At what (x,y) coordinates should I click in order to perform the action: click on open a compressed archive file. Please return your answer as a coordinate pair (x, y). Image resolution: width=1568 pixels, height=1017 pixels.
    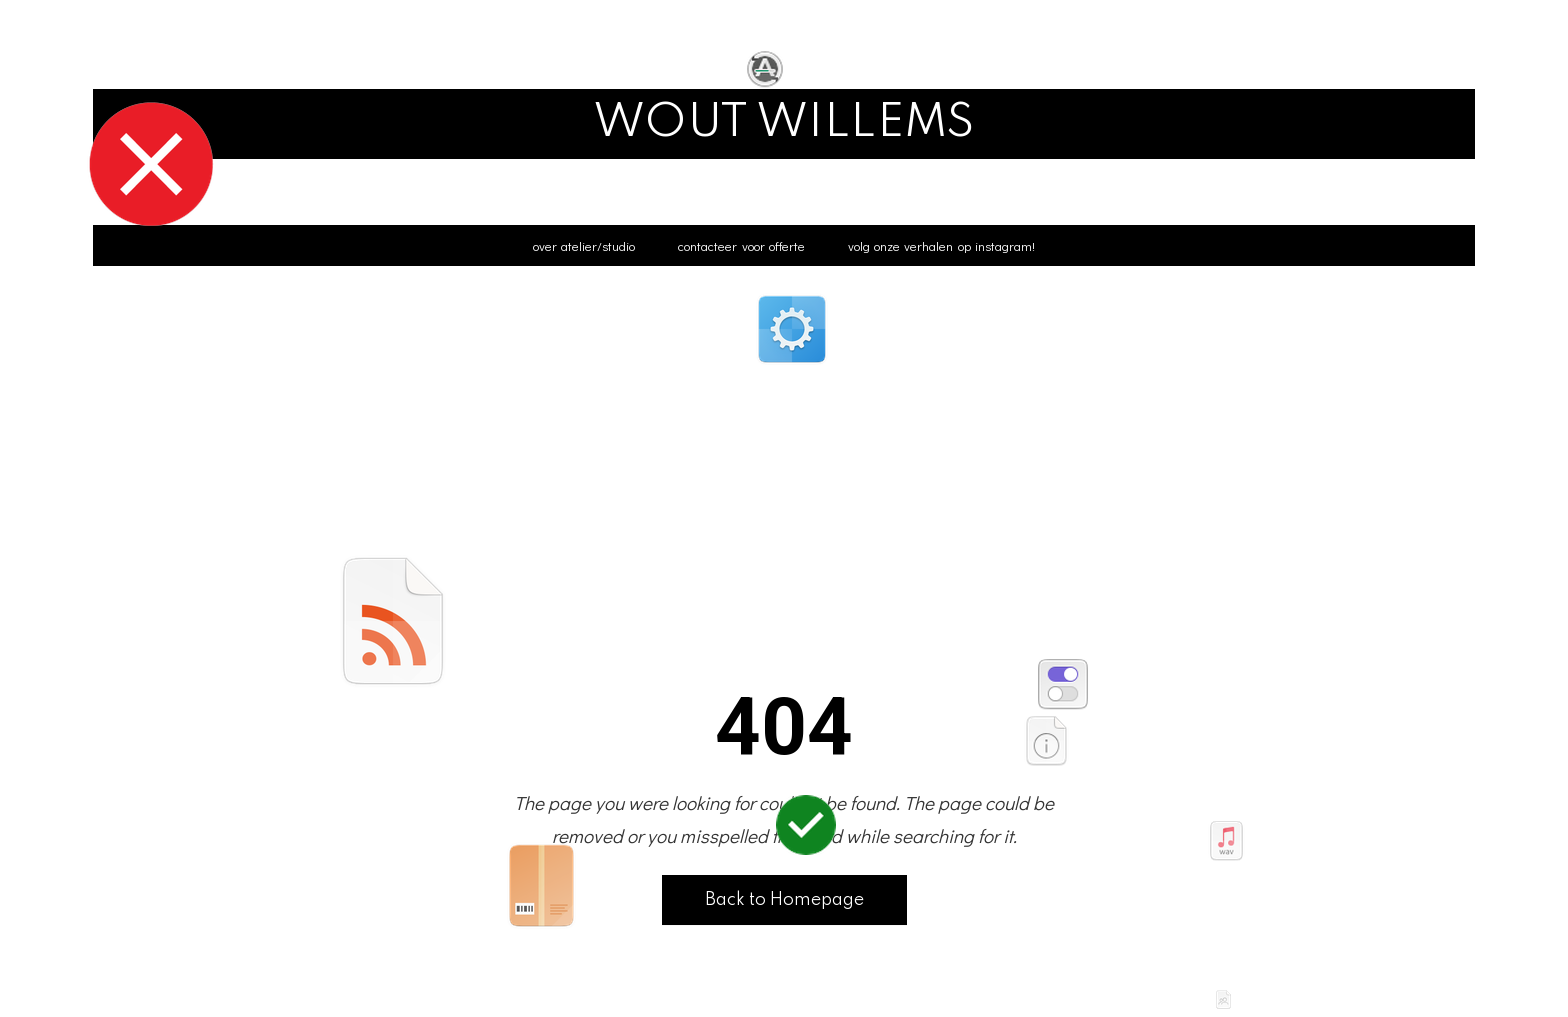
    Looking at the image, I should click on (541, 885).